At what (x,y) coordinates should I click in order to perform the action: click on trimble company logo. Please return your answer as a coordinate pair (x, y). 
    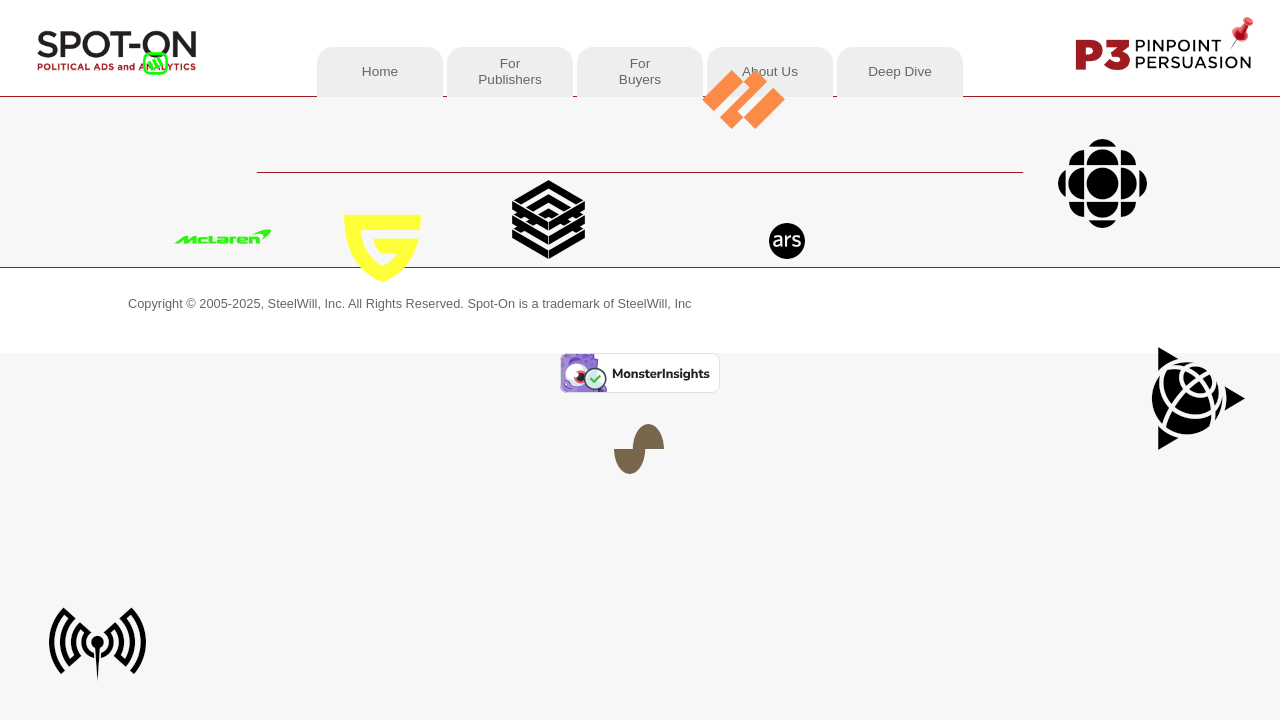
    Looking at the image, I should click on (1198, 398).